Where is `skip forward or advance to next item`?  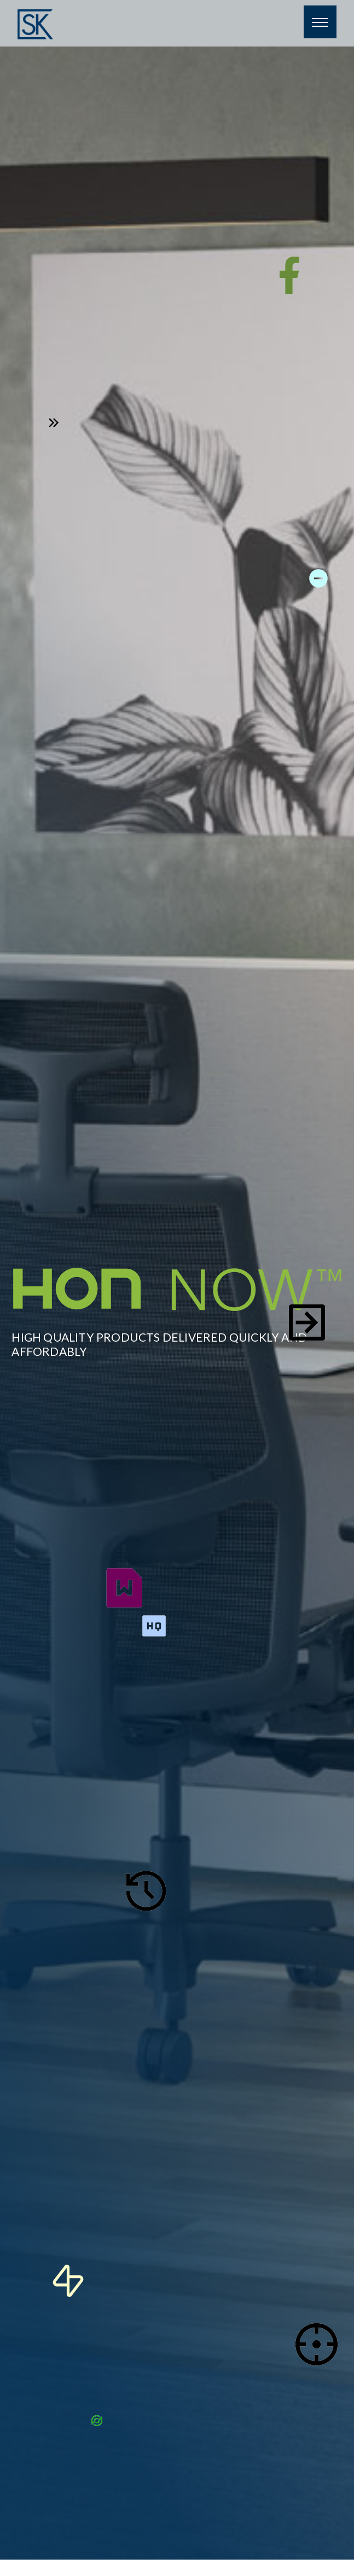
skip forward or advance to next item is located at coordinates (53, 422).